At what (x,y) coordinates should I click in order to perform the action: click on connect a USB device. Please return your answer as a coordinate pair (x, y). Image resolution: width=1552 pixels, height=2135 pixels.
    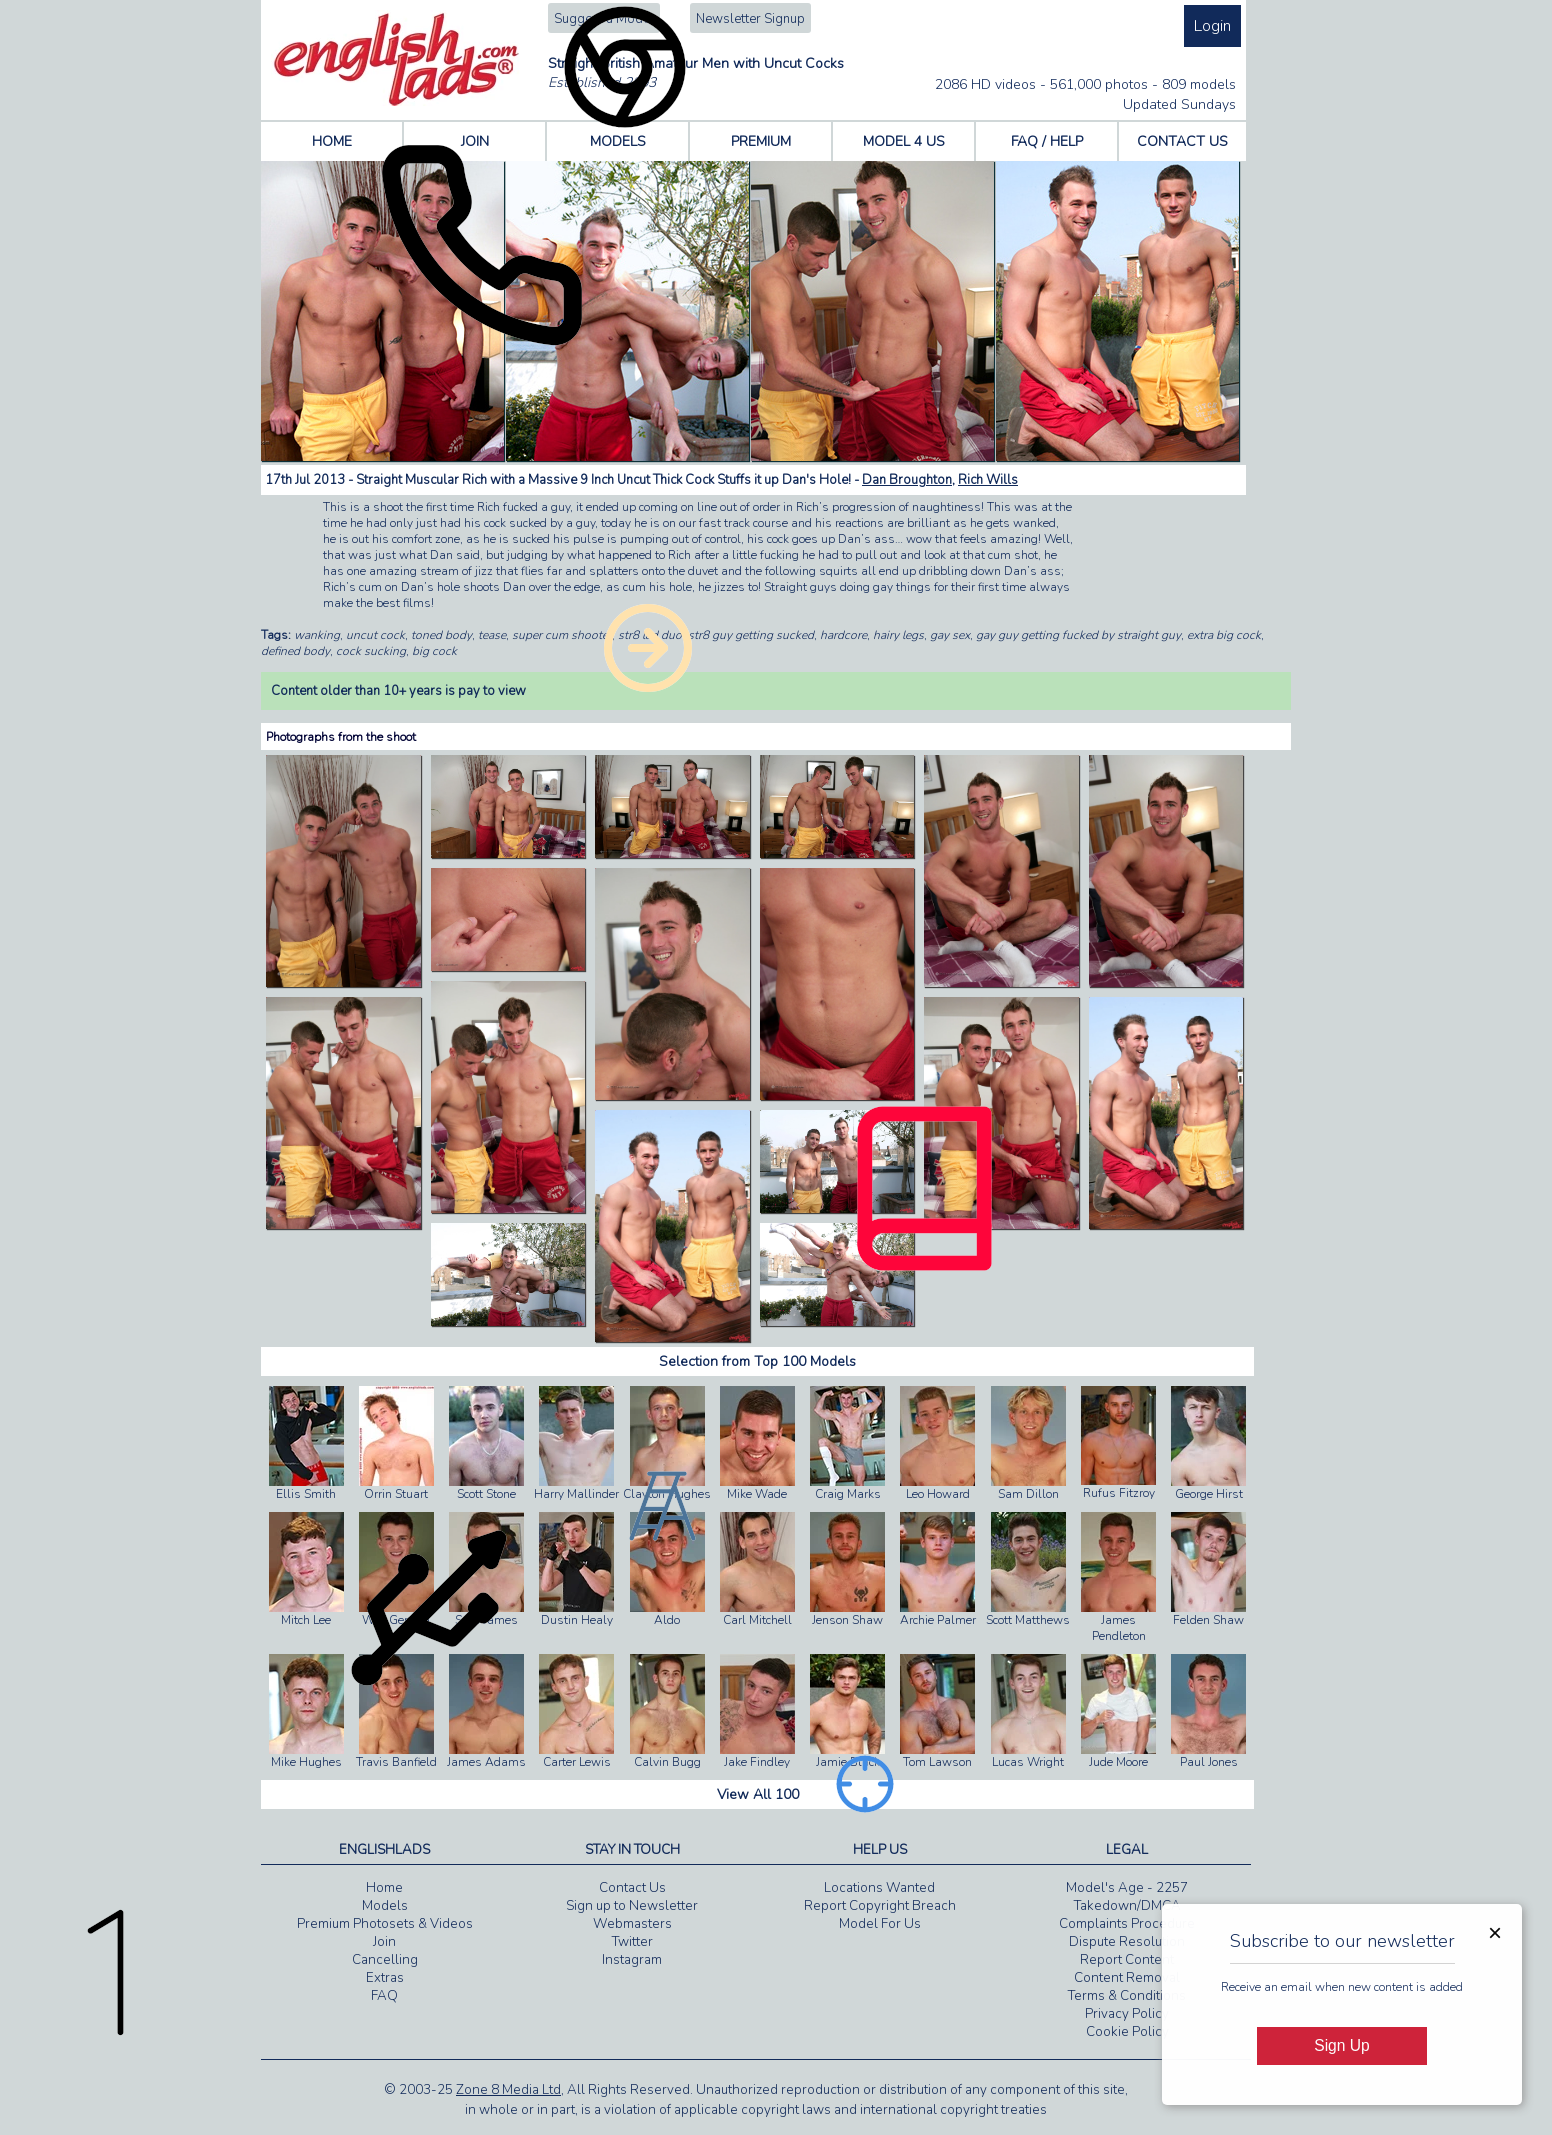
    Looking at the image, I should click on (429, 1608).